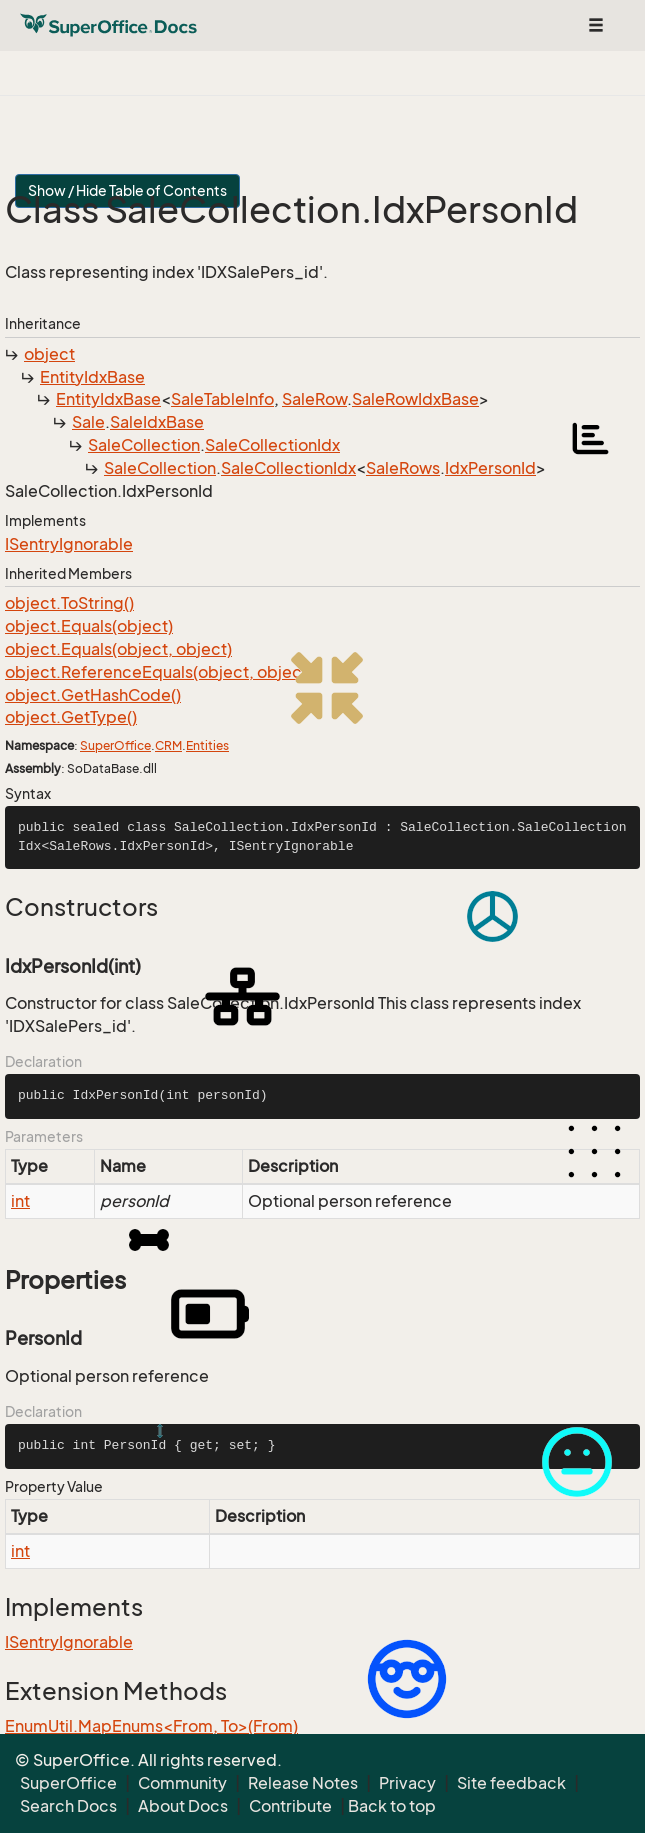 Image resolution: width=645 pixels, height=1833 pixels. I want to click on rate your experience as neutral, so click(577, 1462).